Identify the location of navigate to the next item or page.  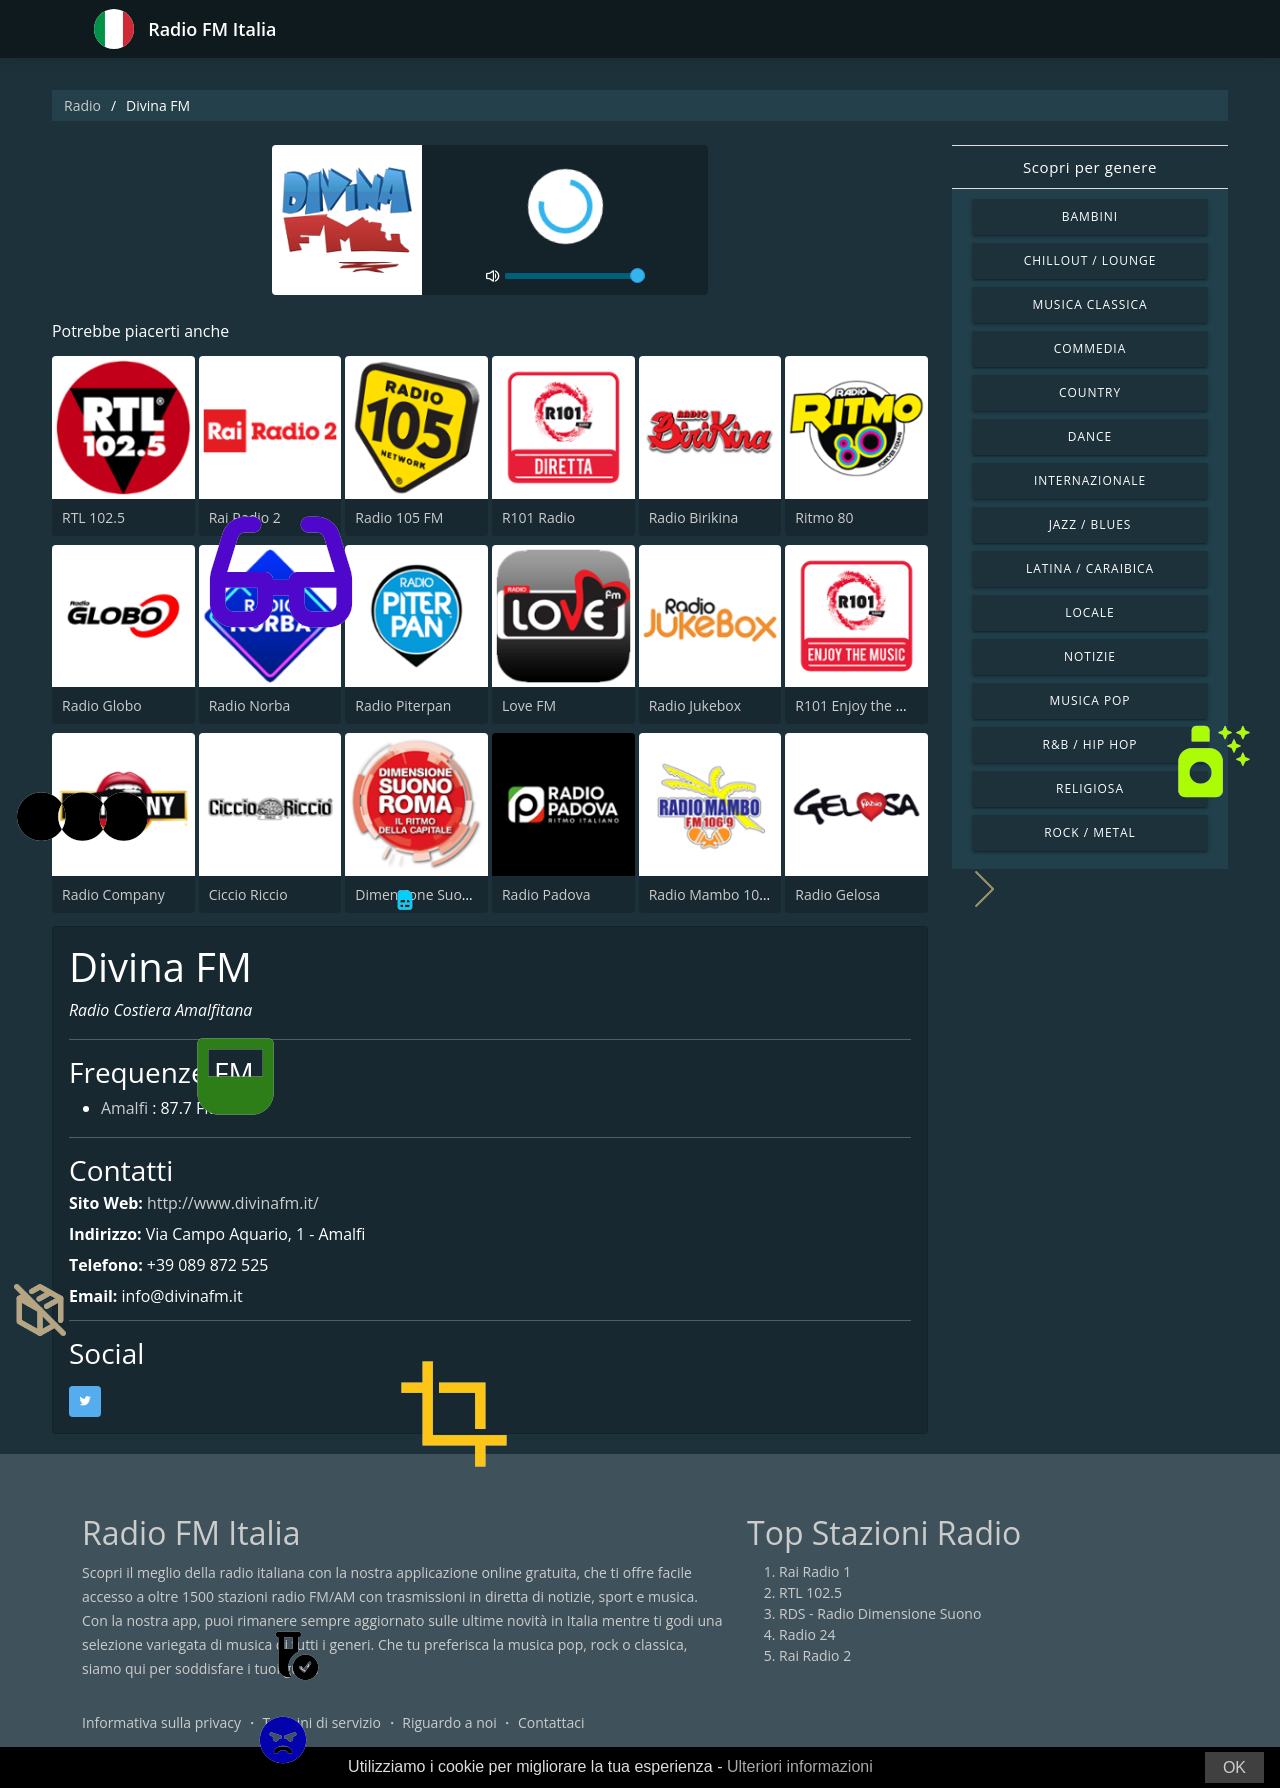
(983, 889).